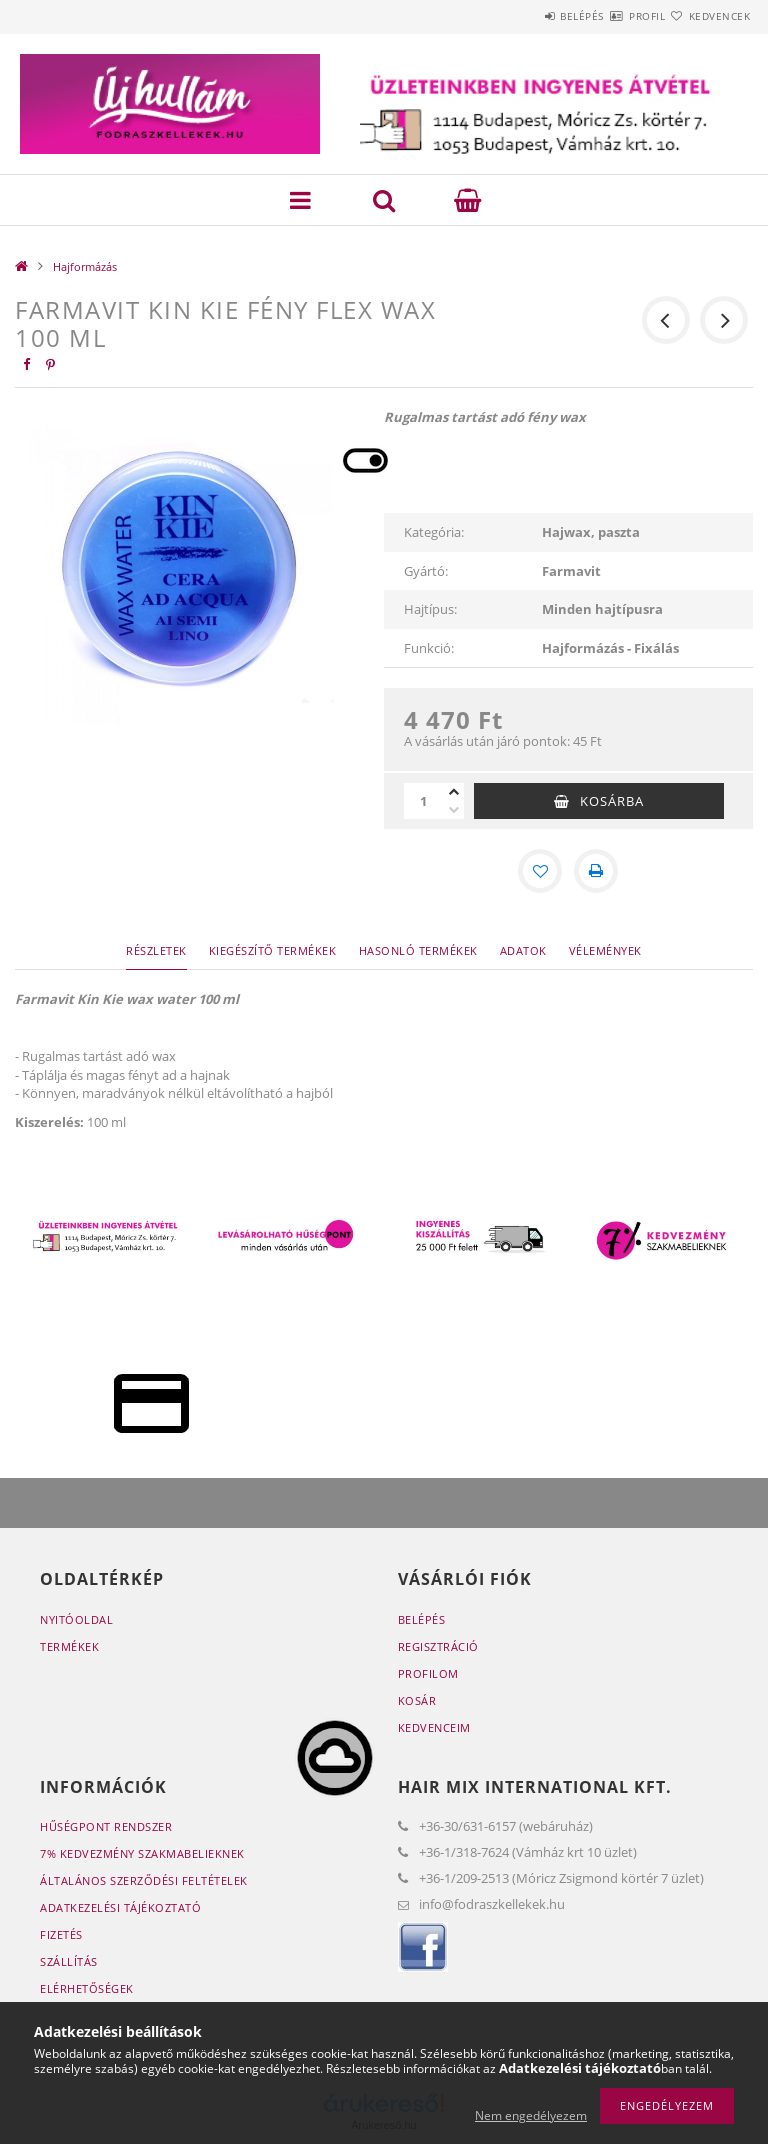  Describe the element at coordinates (151, 1403) in the screenshot. I see `access payment methods` at that location.